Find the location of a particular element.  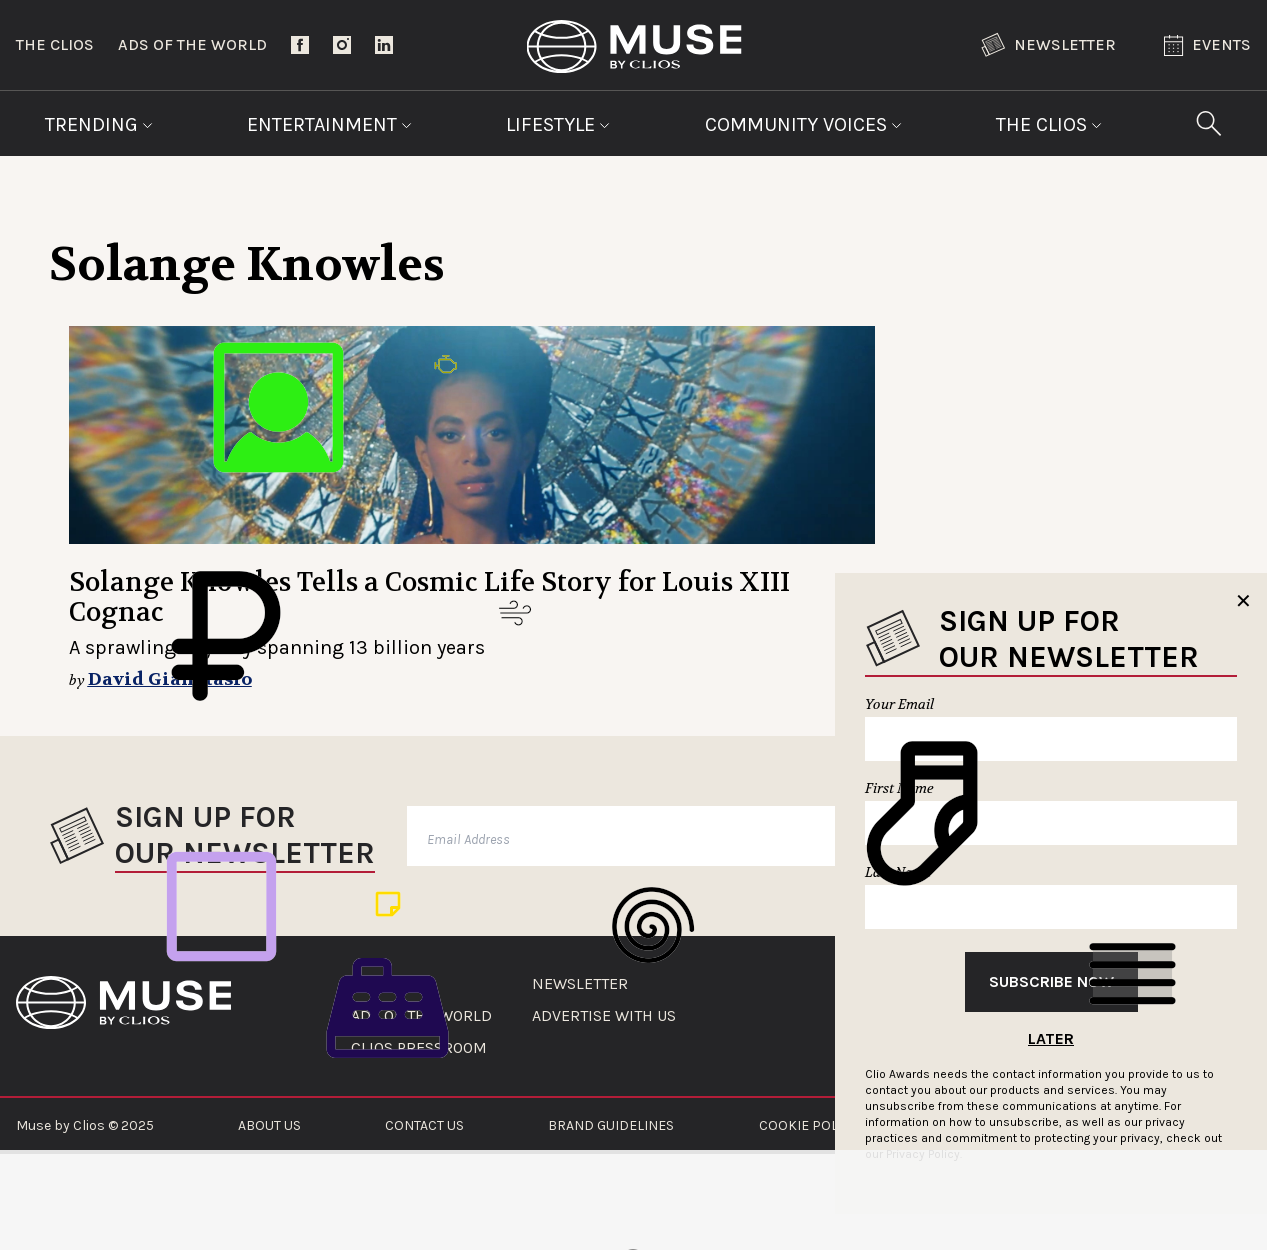

view user profile is located at coordinates (278, 407).